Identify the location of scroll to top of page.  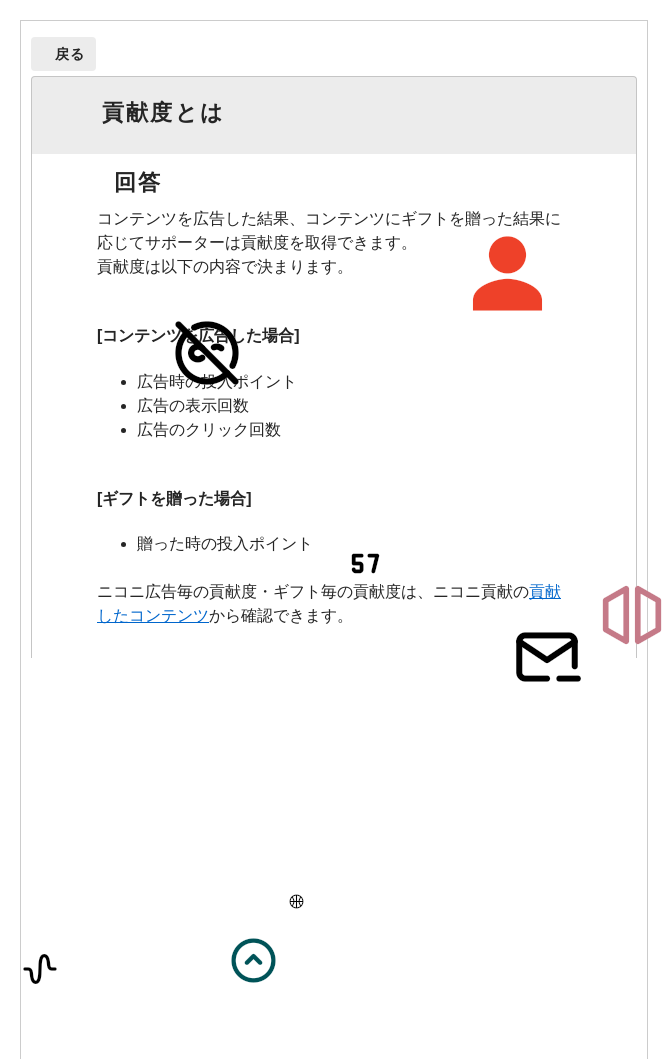
(253, 960).